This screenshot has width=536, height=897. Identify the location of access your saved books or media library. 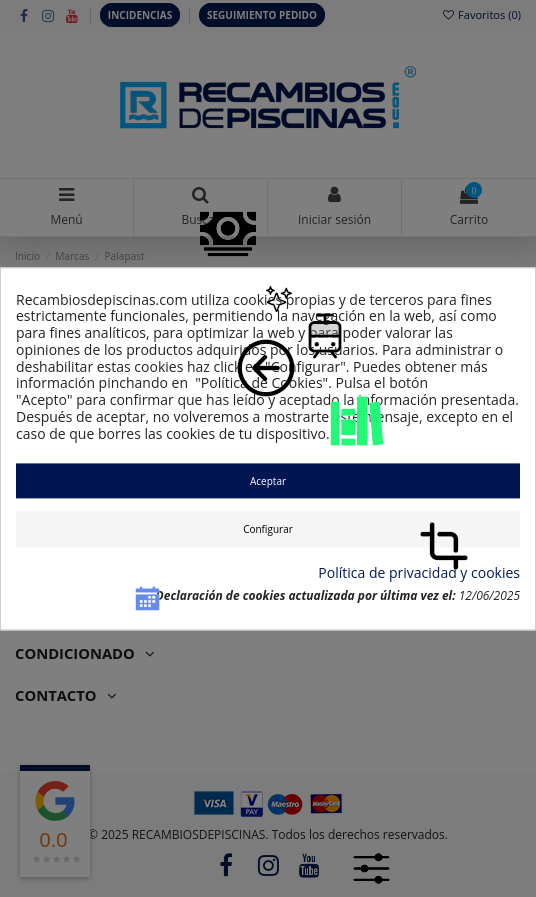
(357, 421).